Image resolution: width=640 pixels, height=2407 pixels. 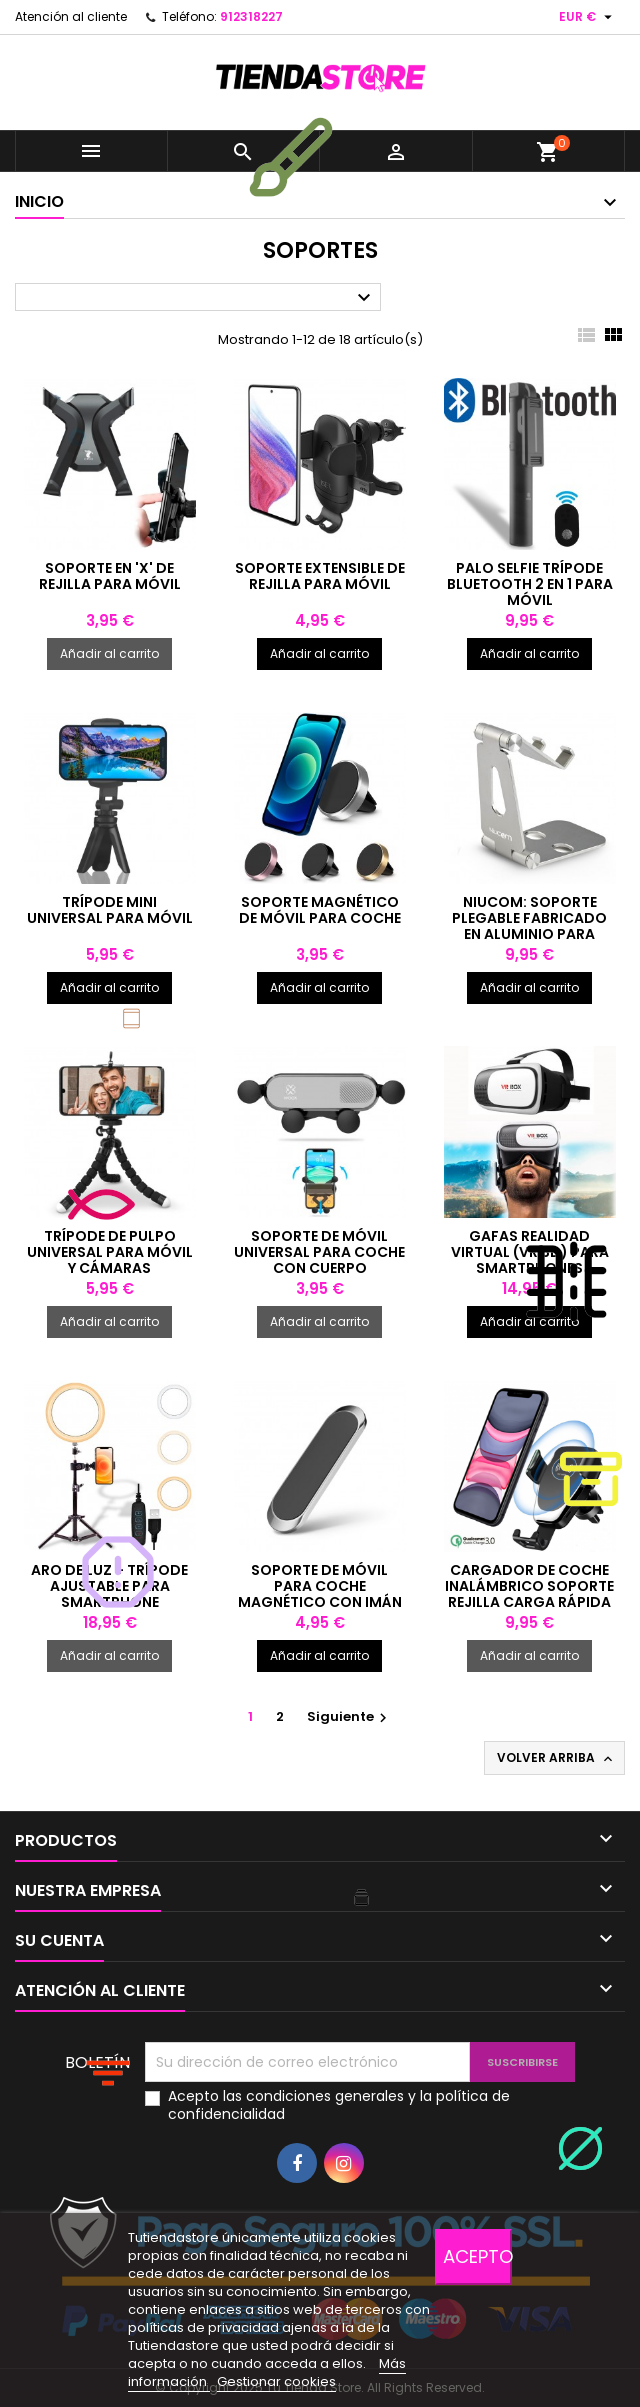 What do you see at coordinates (580, 2148) in the screenshot?
I see `indicates an empty or null value` at bounding box center [580, 2148].